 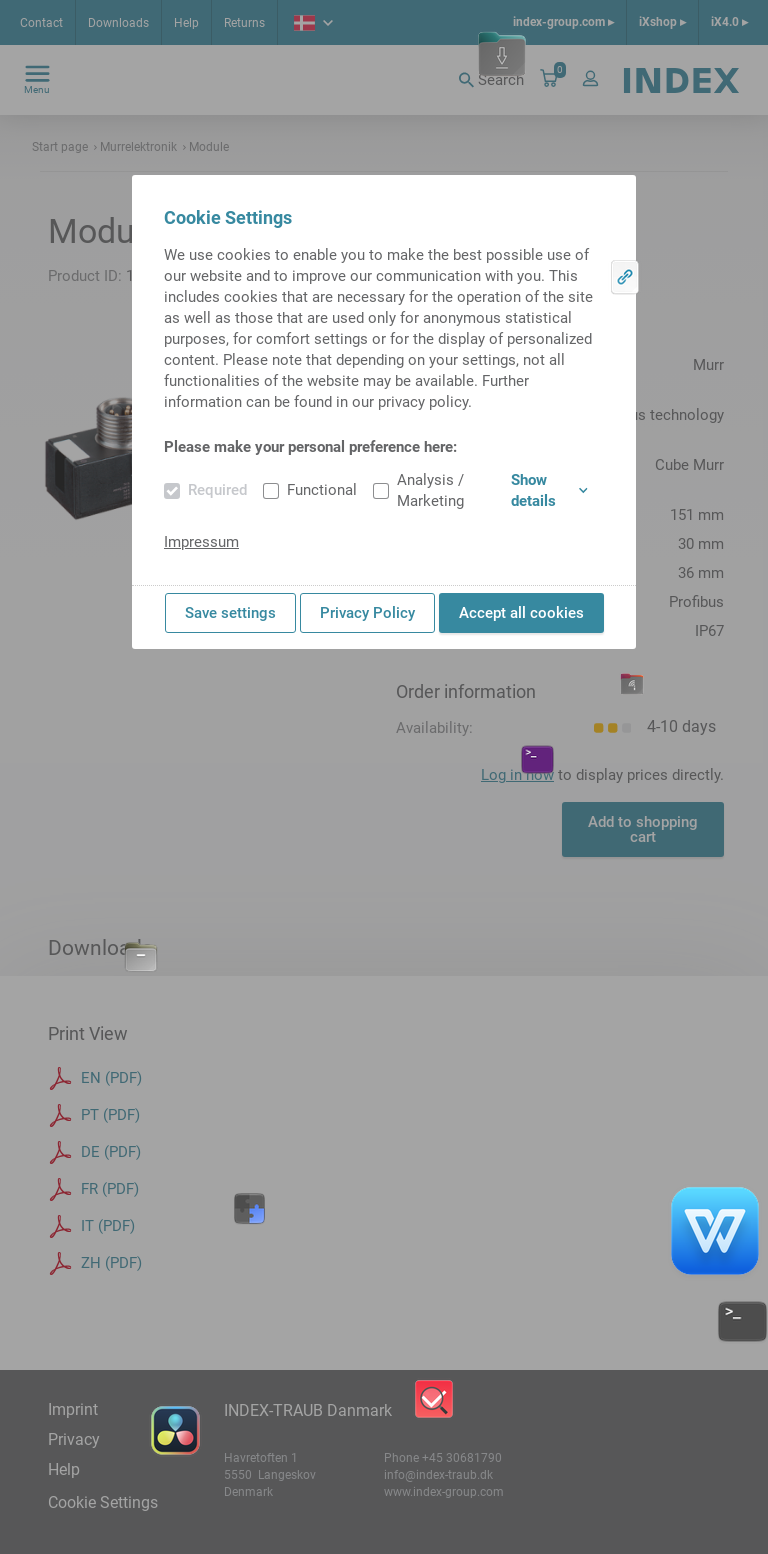 I want to click on a windows internet shortcut file, so click(x=625, y=277).